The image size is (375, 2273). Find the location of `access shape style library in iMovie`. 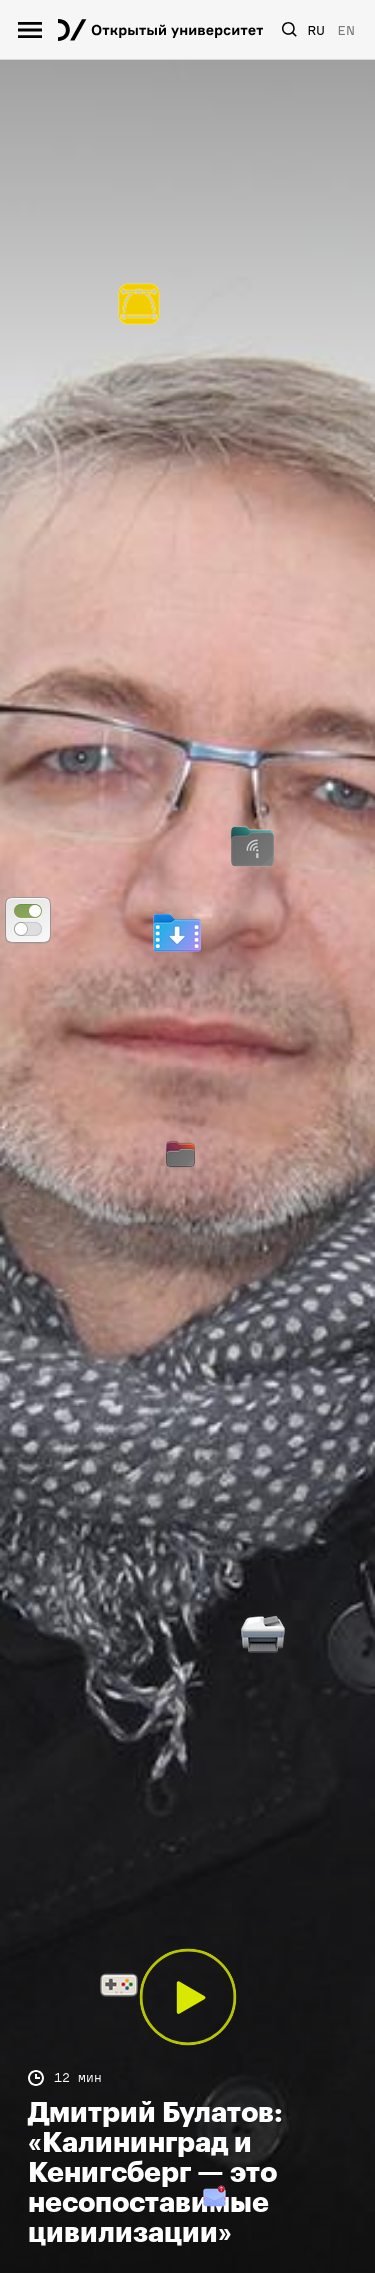

access shape style library in iMovie is located at coordinates (139, 304).